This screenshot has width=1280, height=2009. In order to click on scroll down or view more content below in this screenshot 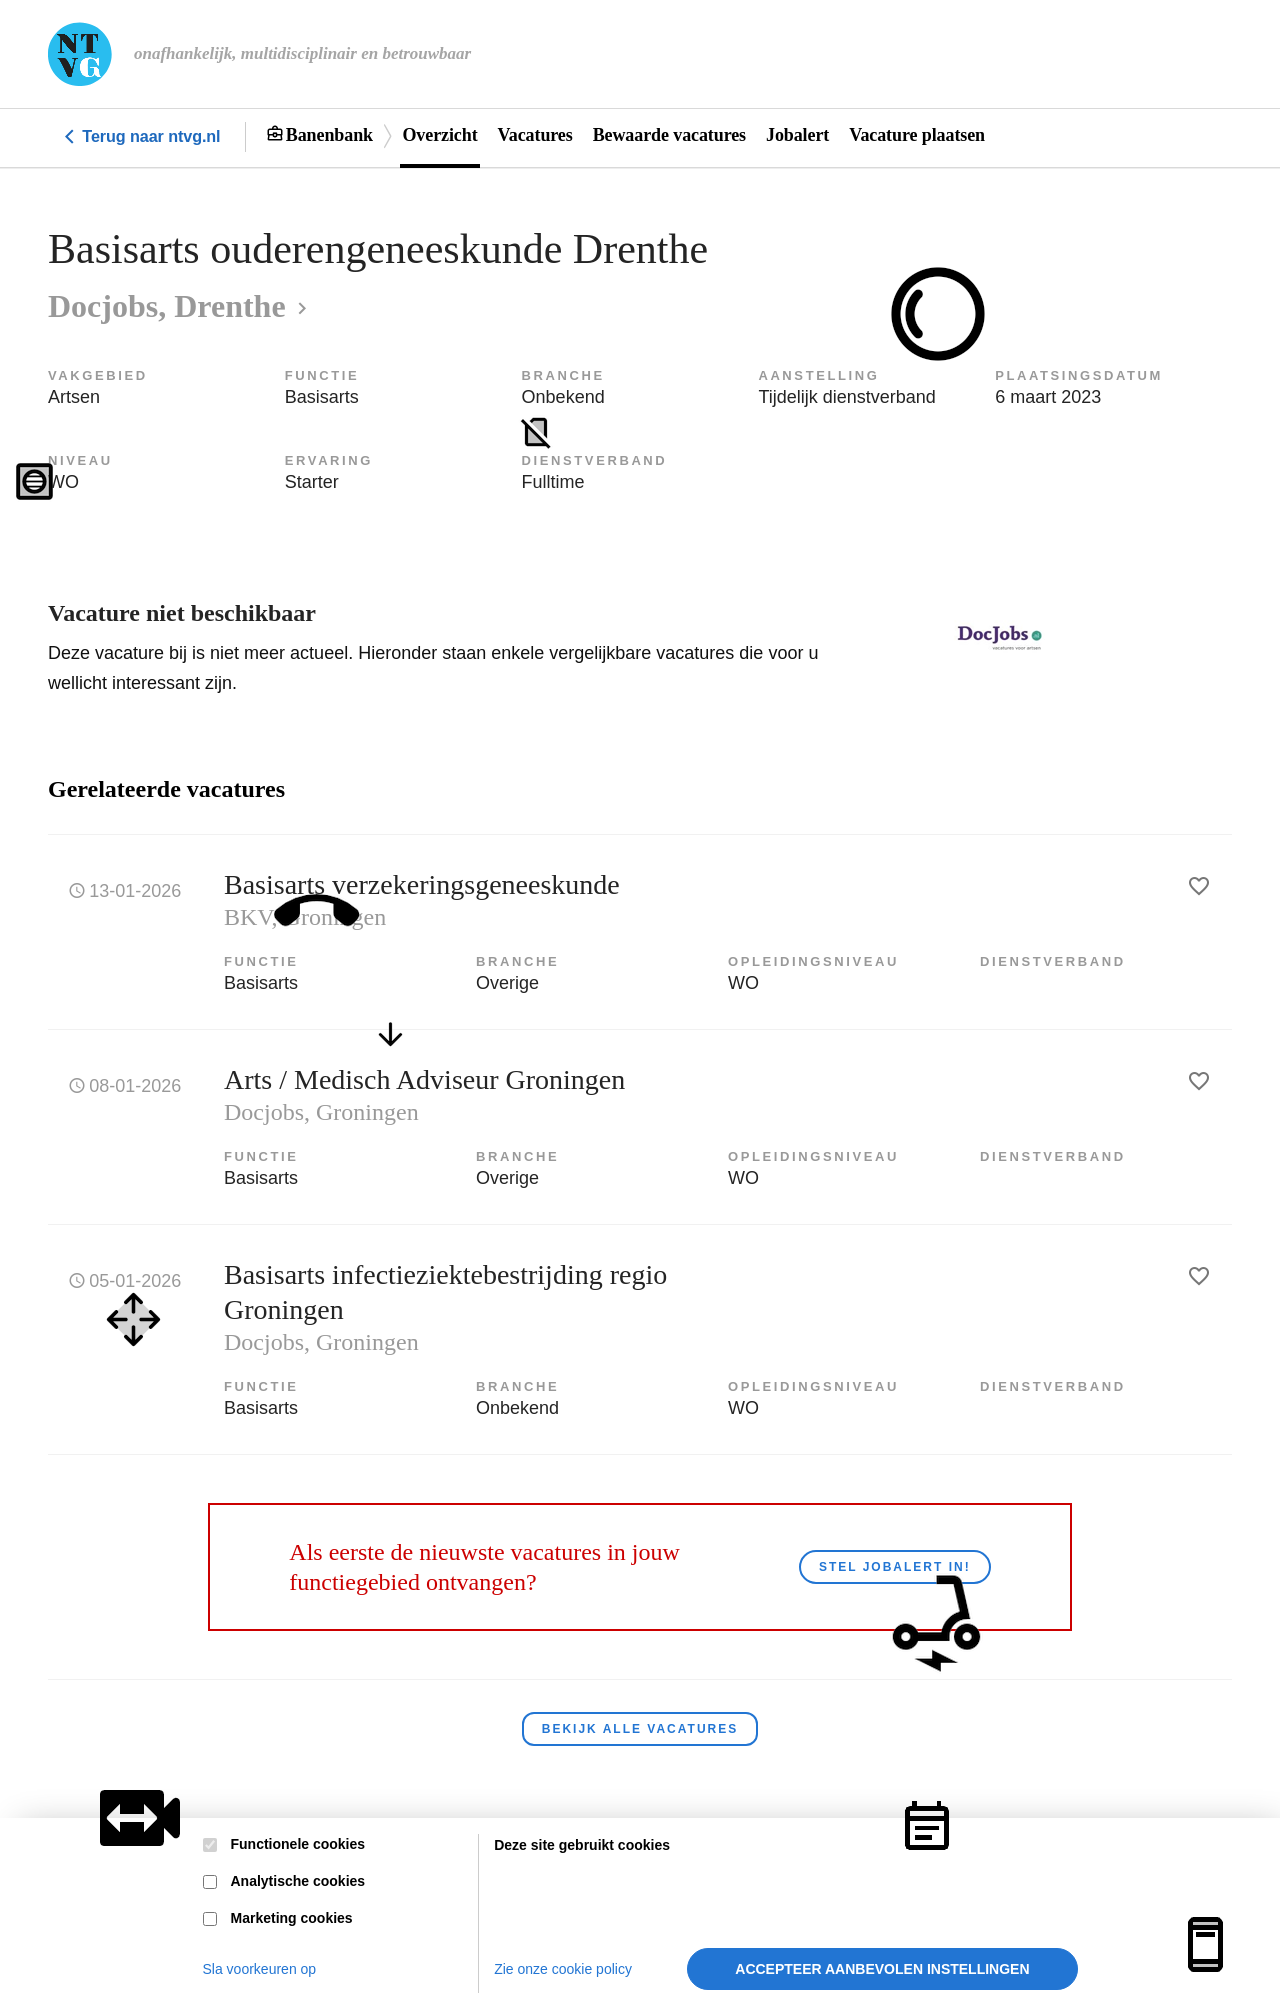, I will do `click(390, 1034)`.